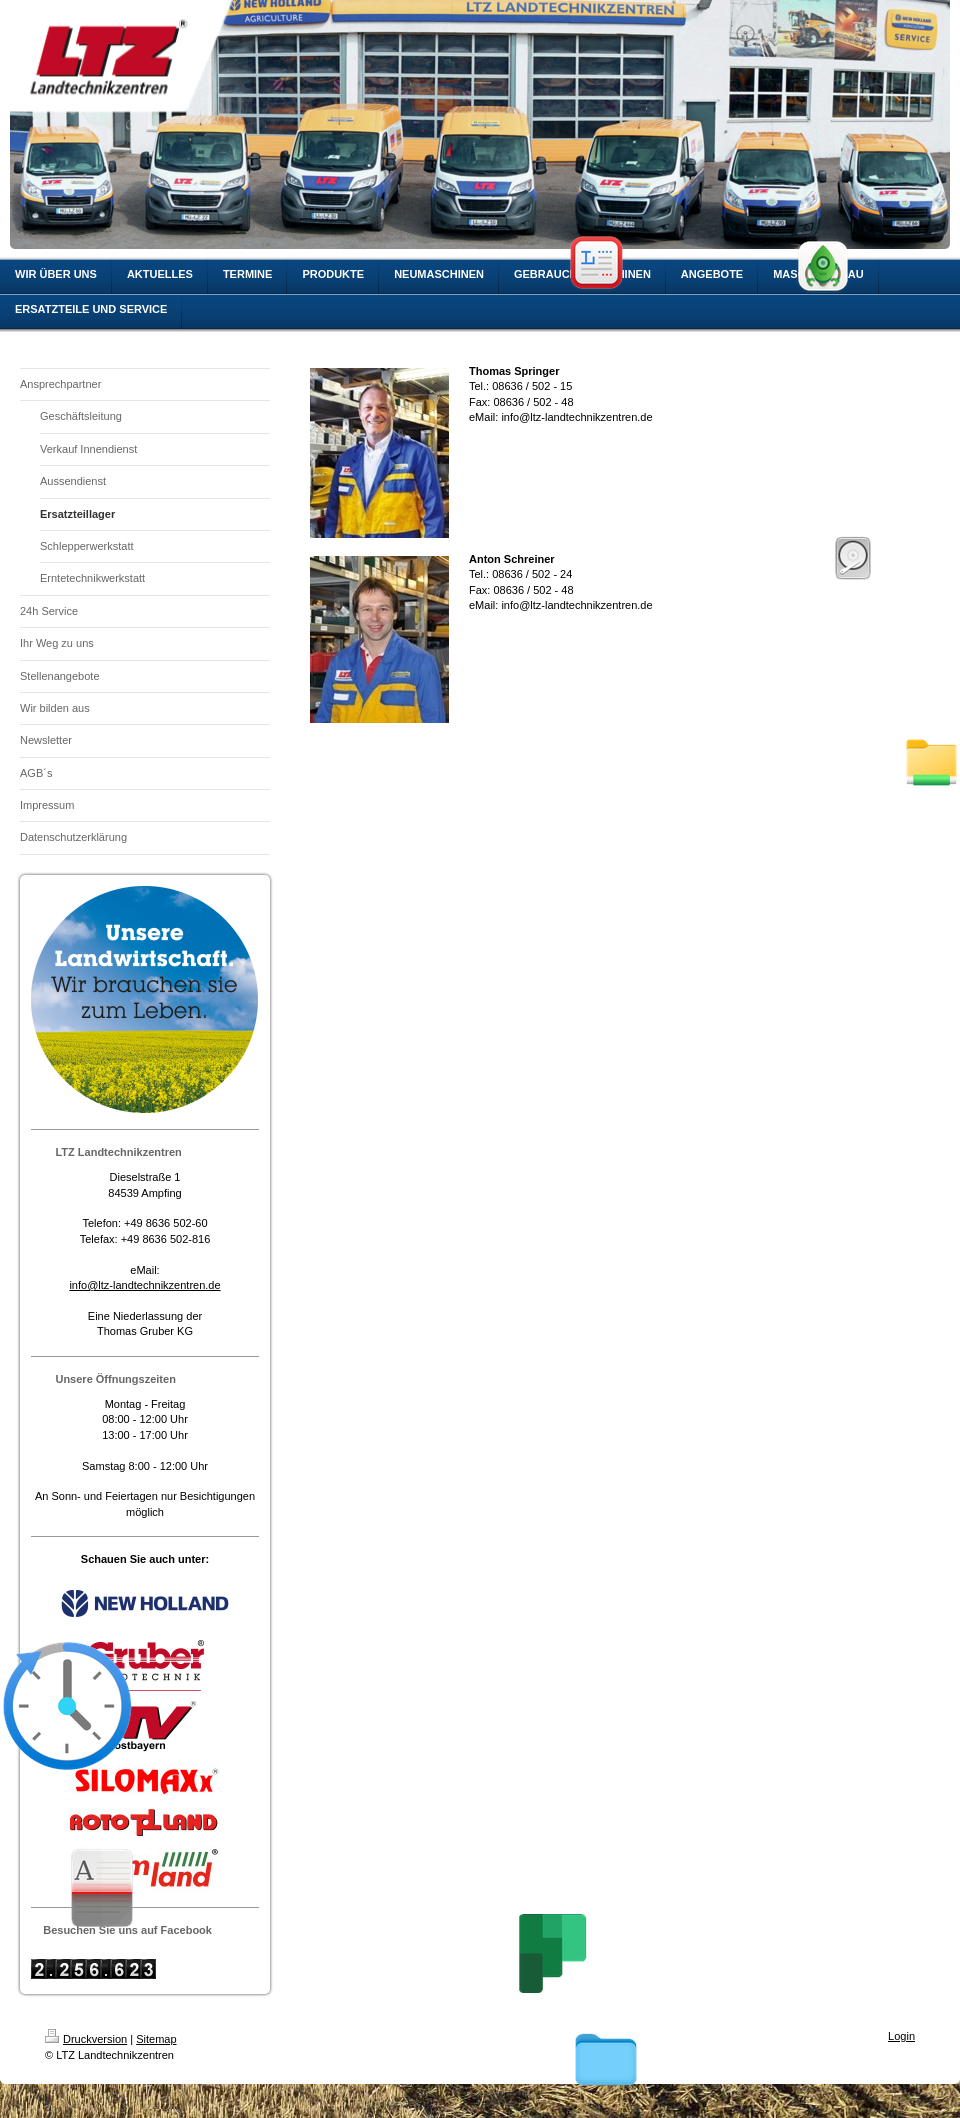 The width and height of the screenshot is (960, 2118). What do you see at coordinates (596, 262) in the screenshot?
I see `open Lorem placeholder text generator app` at bounding box center [596, 262].